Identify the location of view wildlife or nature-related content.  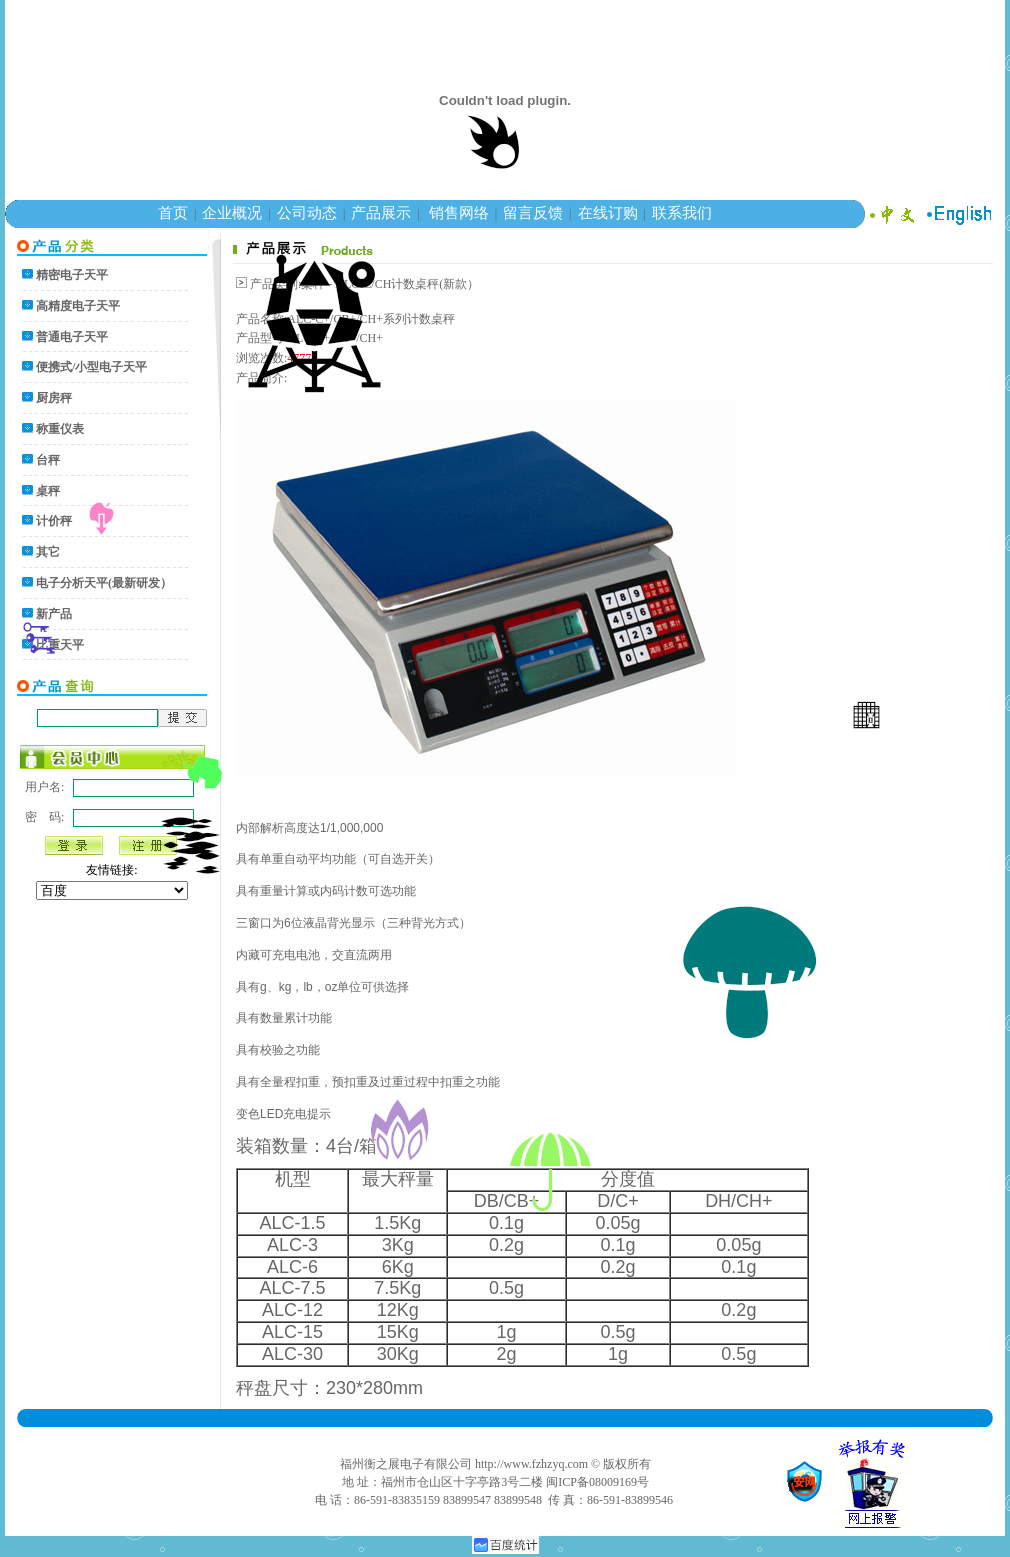
(202, 772).